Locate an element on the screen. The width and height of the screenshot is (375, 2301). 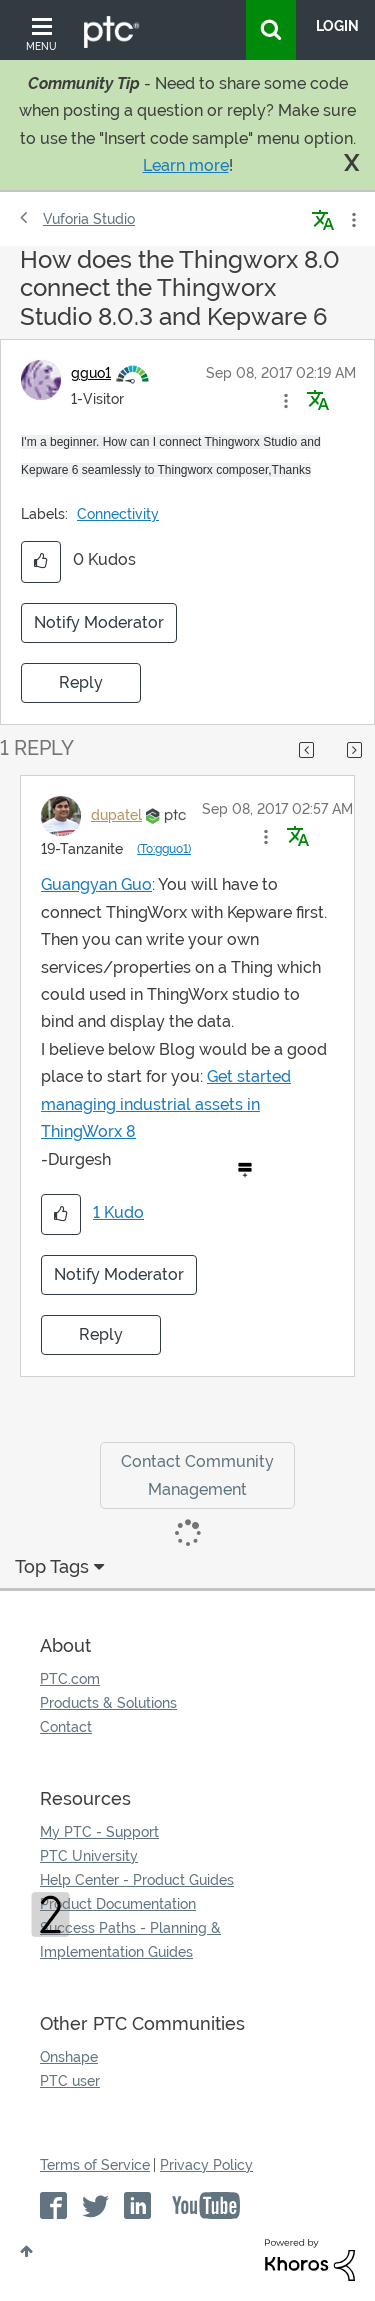
add a new row below is located at coordinates (245, 1169).